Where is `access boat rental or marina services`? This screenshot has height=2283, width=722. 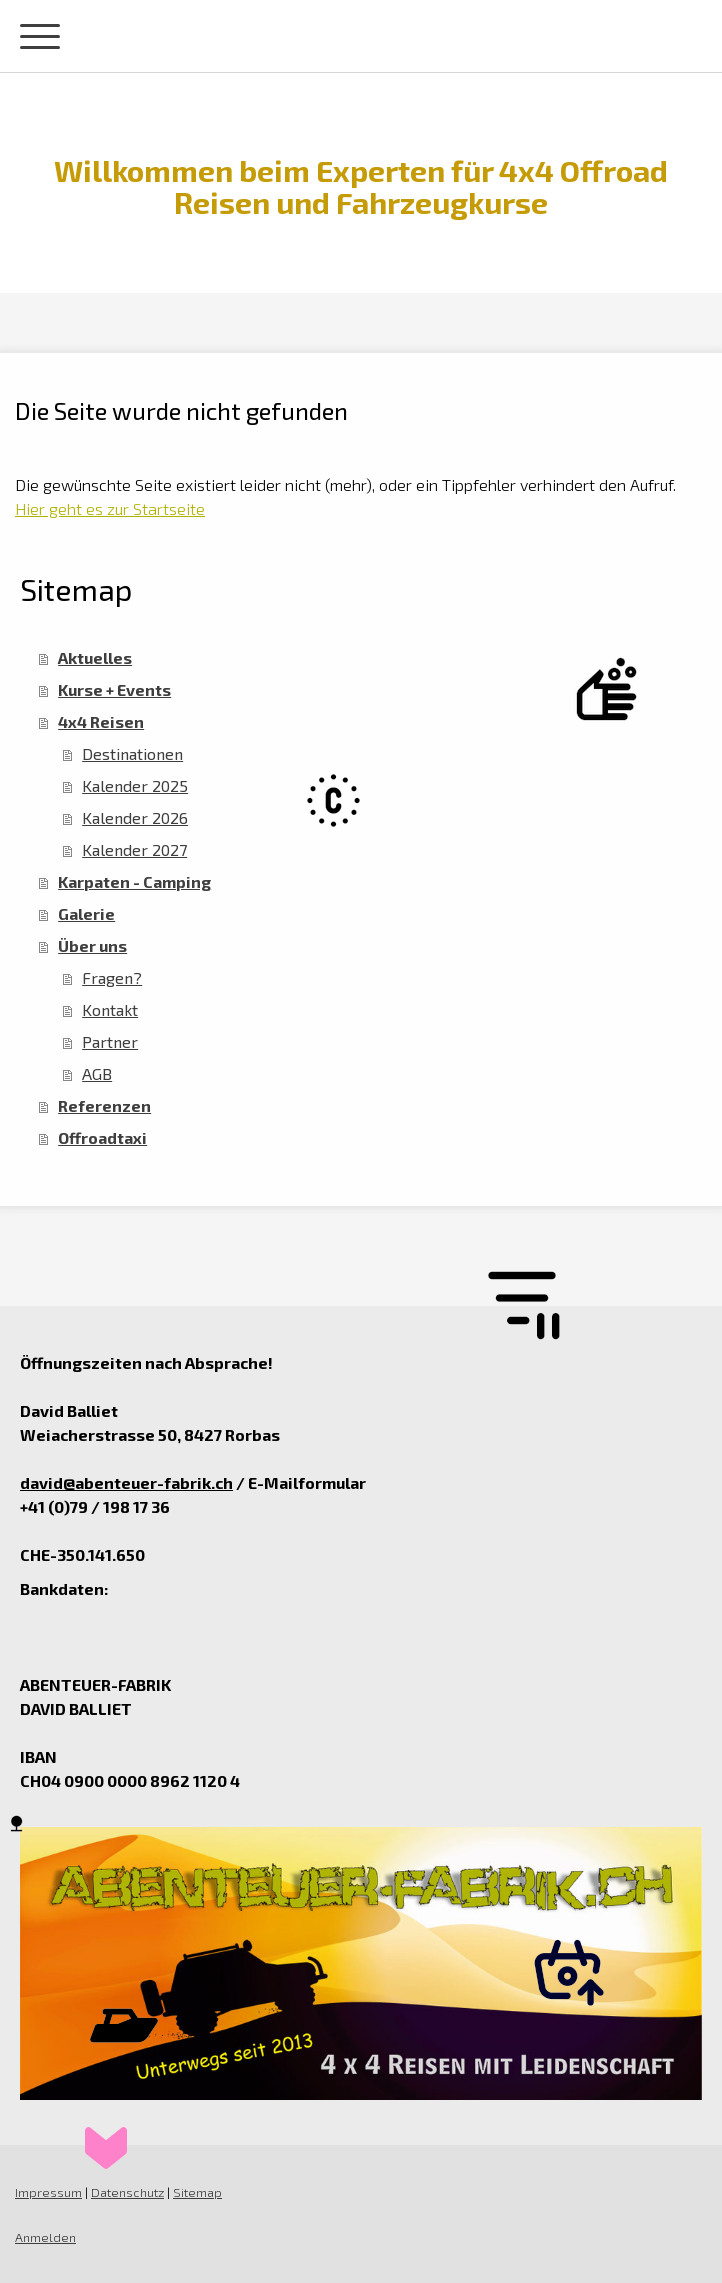
access boat rental or marina services is located at coordinates (124, 2024).